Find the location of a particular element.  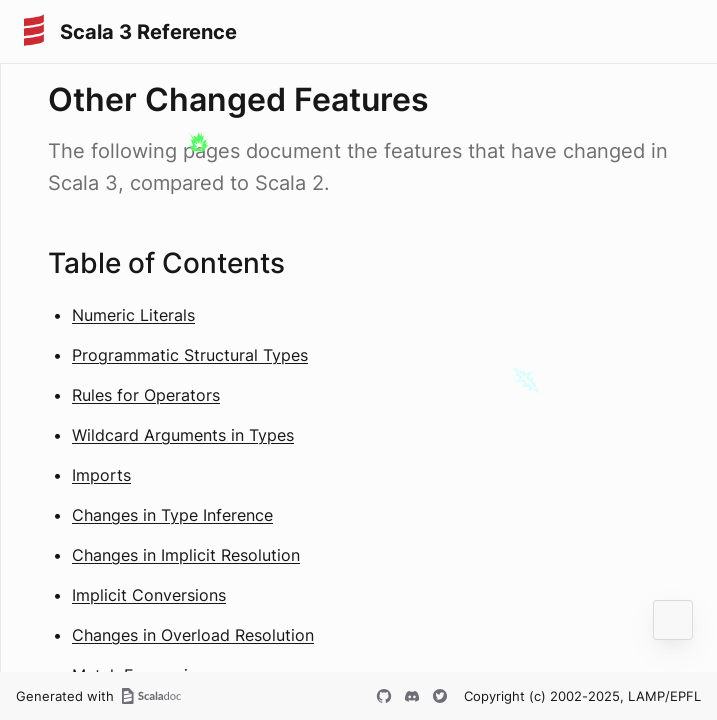

indicates damage or injury status in a game is located at coordinates (526, 380).